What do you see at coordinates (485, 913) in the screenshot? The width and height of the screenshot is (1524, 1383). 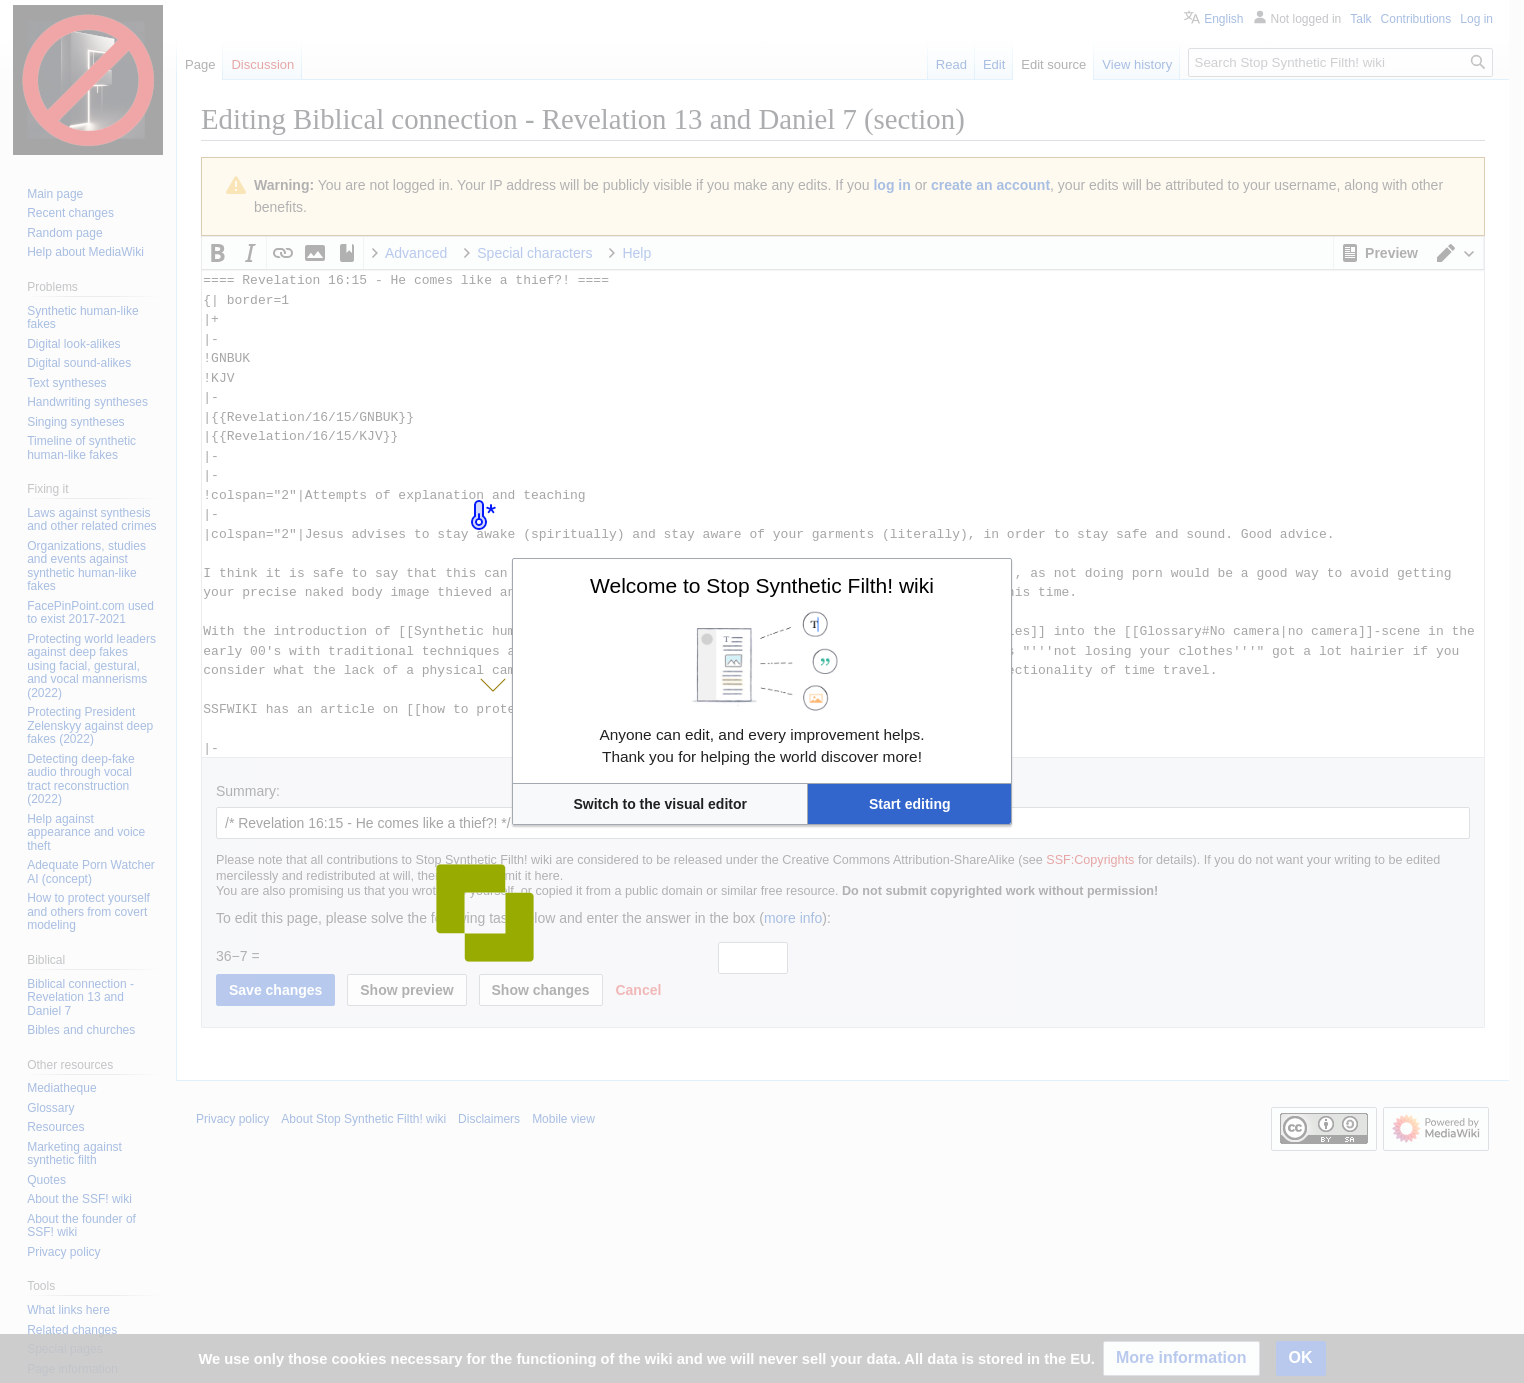 I see `exclude overlapping areas in a selection` at bounding box center [485, 913].